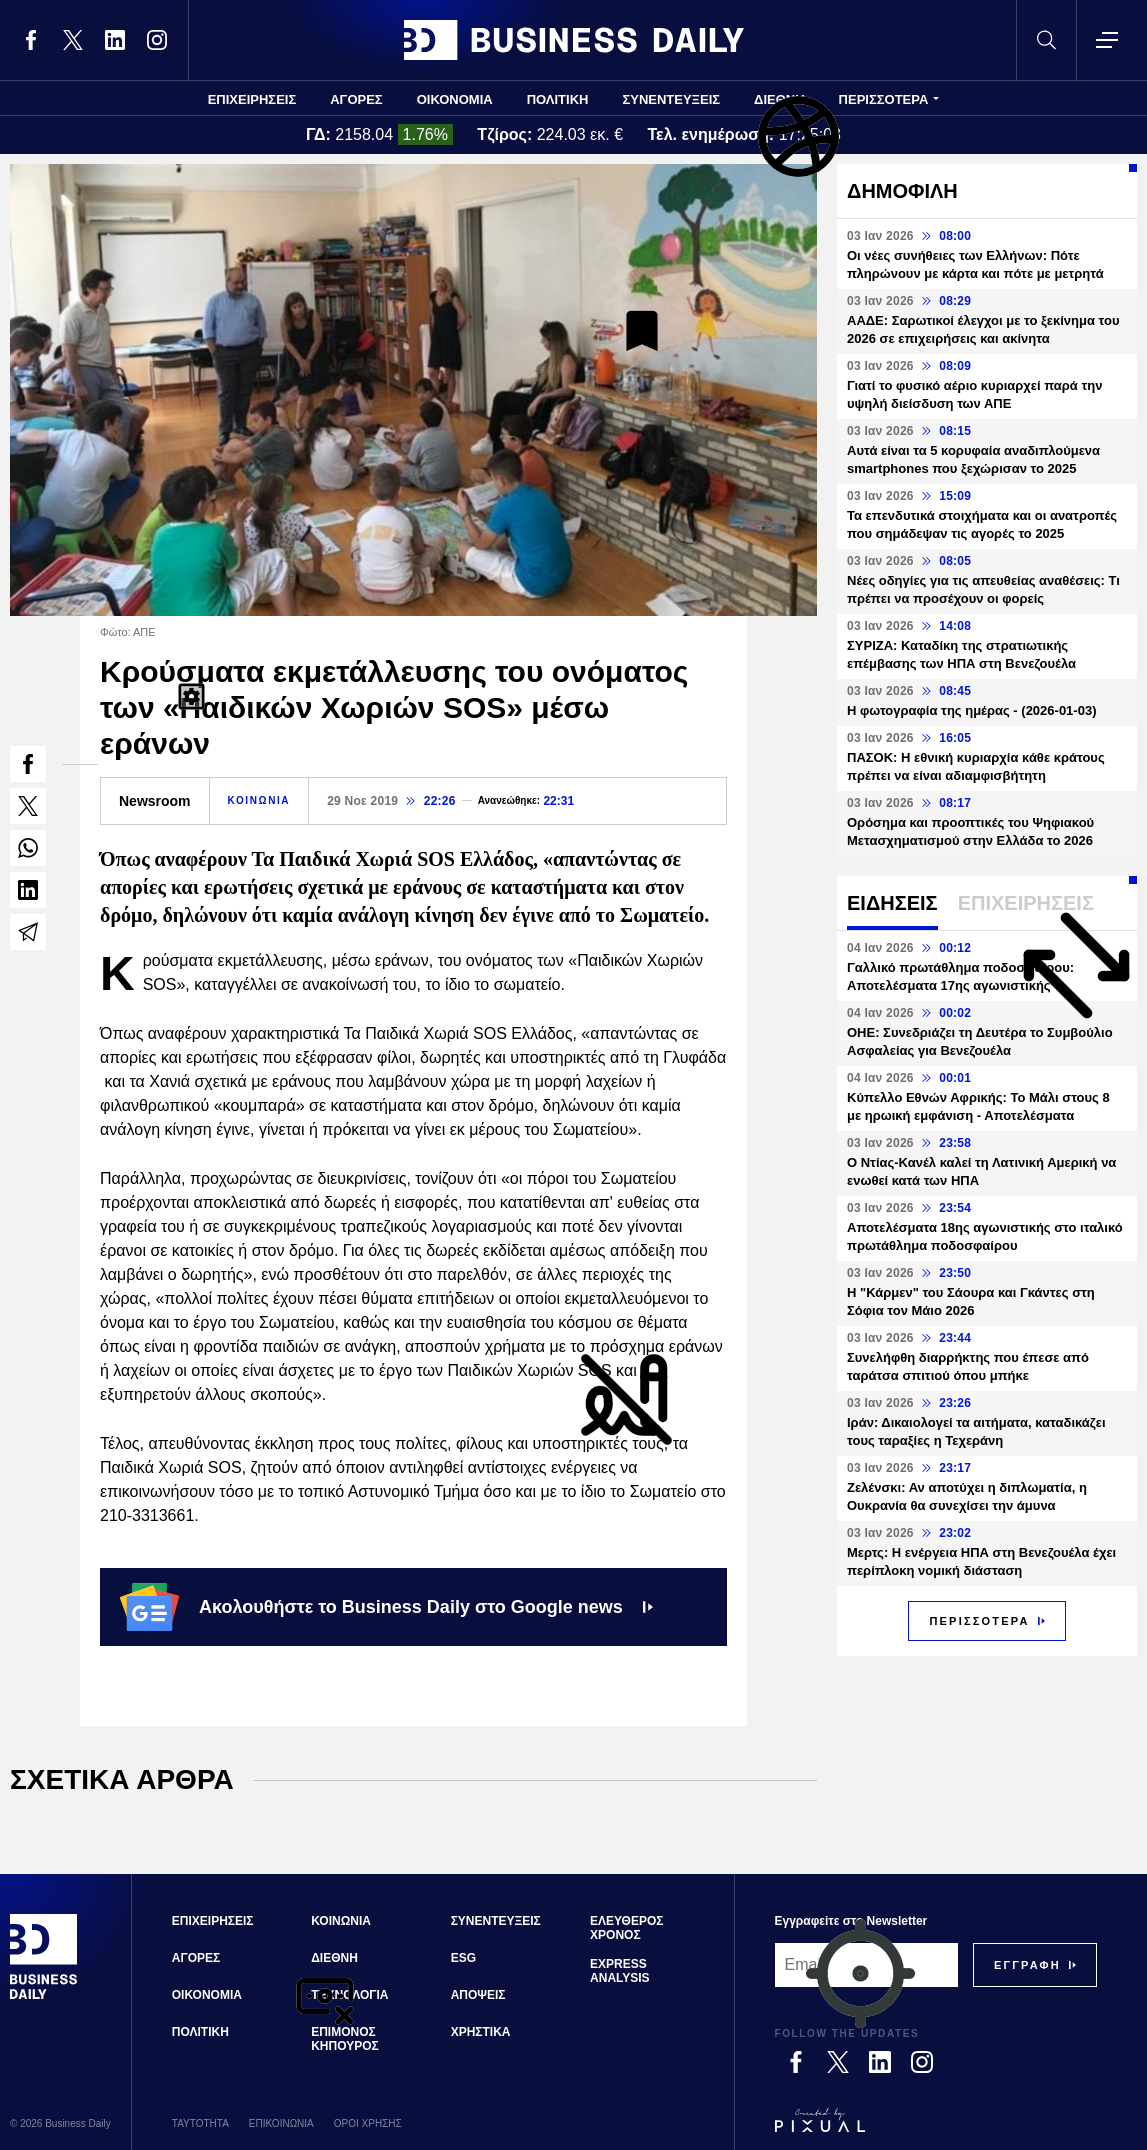 The image size is (1147, 2150). Describe the element at coordinates (798, 136) in the screenshot. I see `visit dribbble profile or portfolio` at that location.